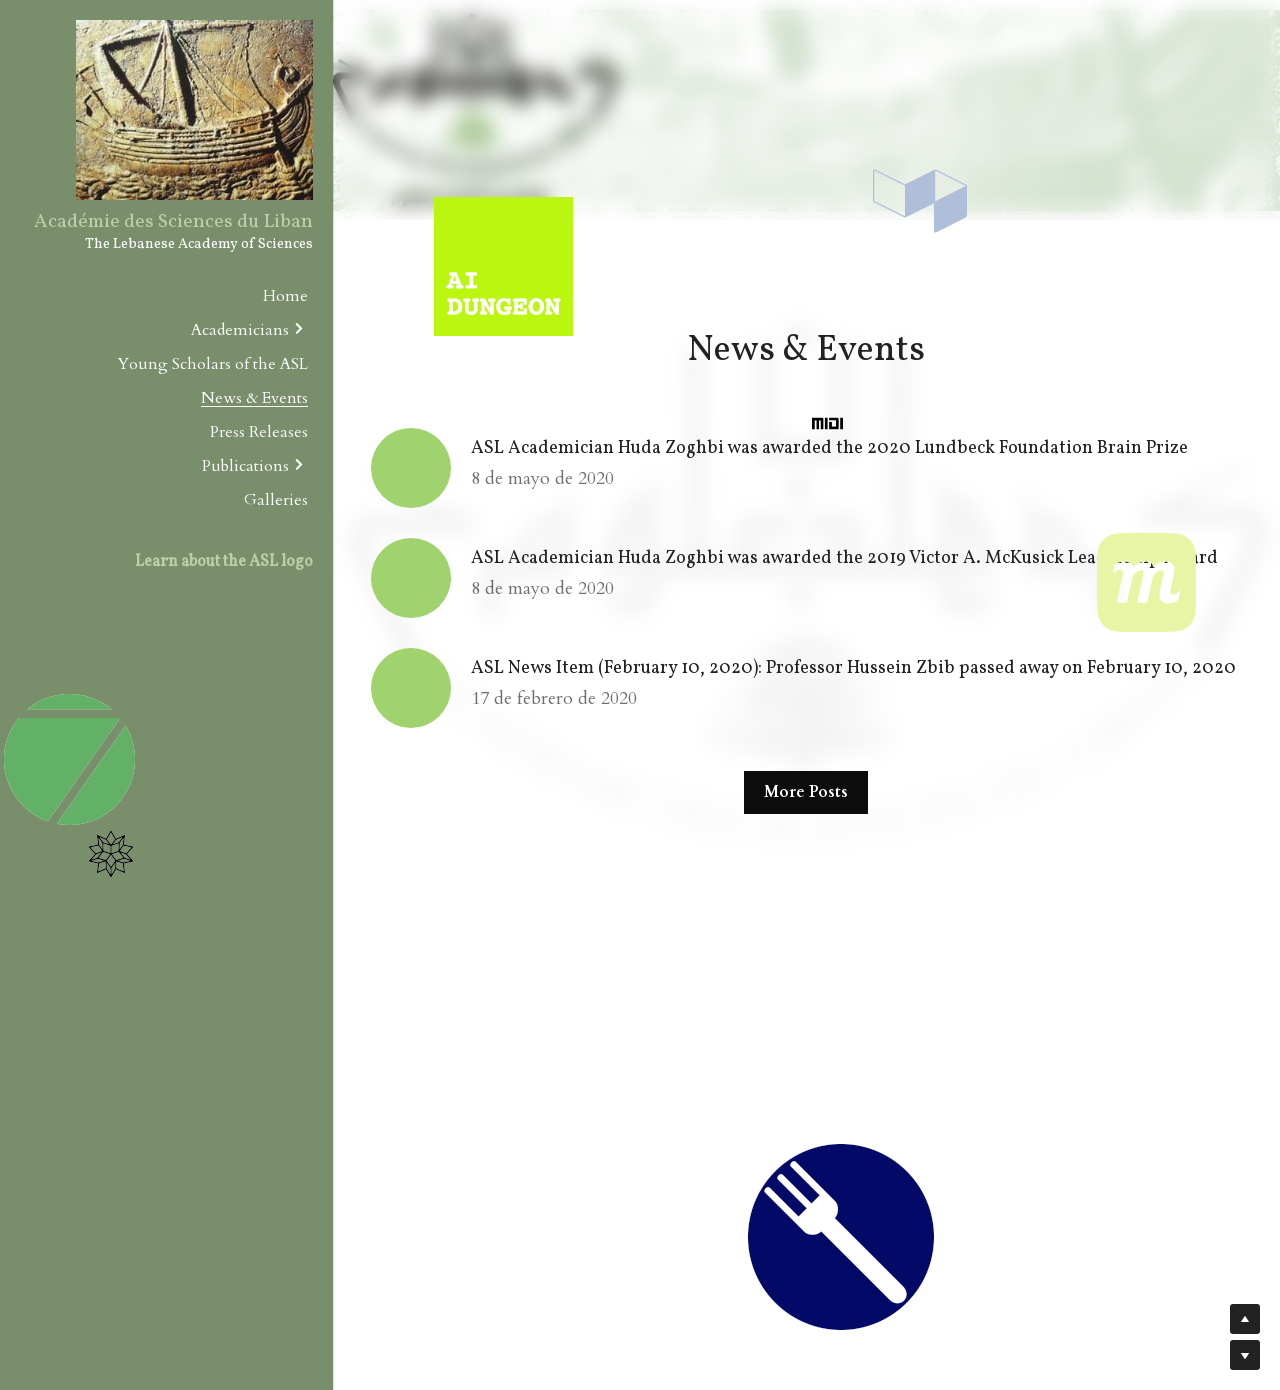  Describe the element at coordinates (111, 854) in the screenshot. I see `open wolfram alpha` at that location.